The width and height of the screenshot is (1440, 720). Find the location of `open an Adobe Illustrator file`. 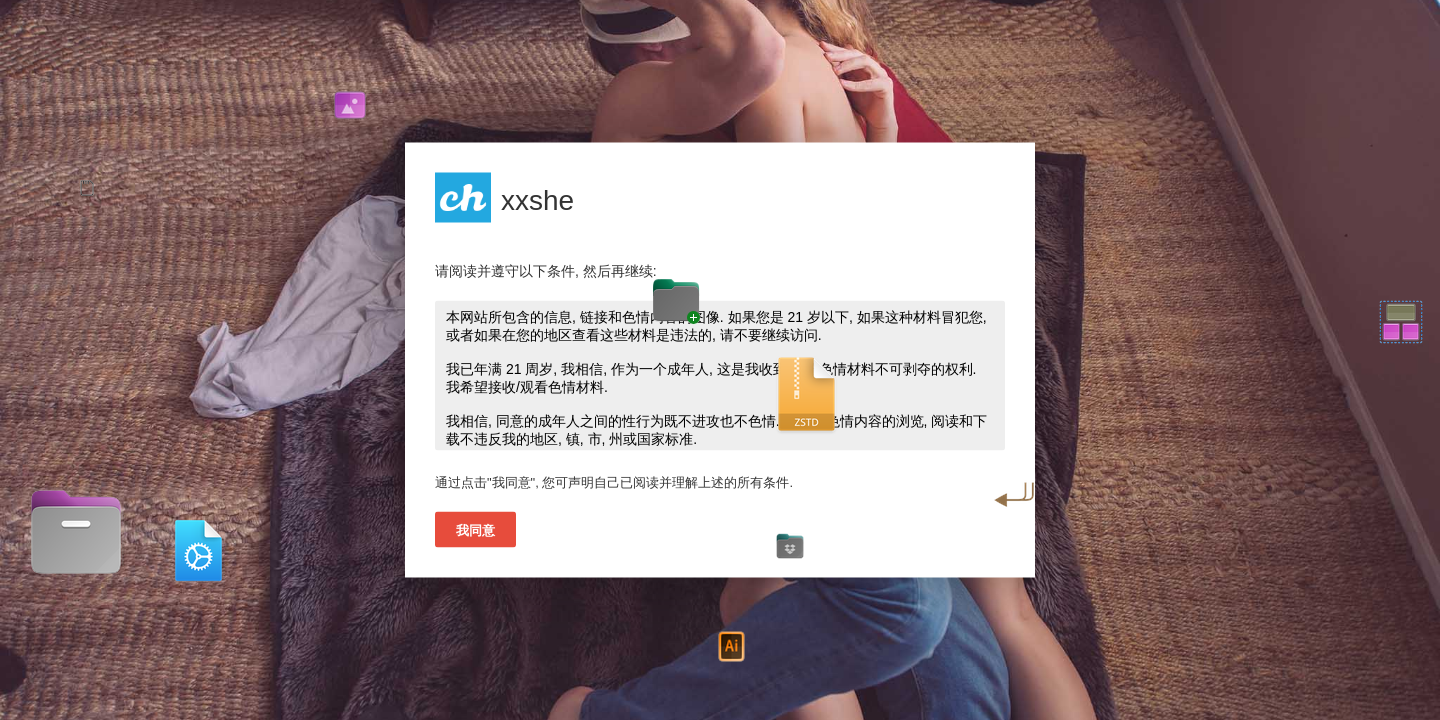

open an Adobe Illustrator file is located at coordinates (731, 646).